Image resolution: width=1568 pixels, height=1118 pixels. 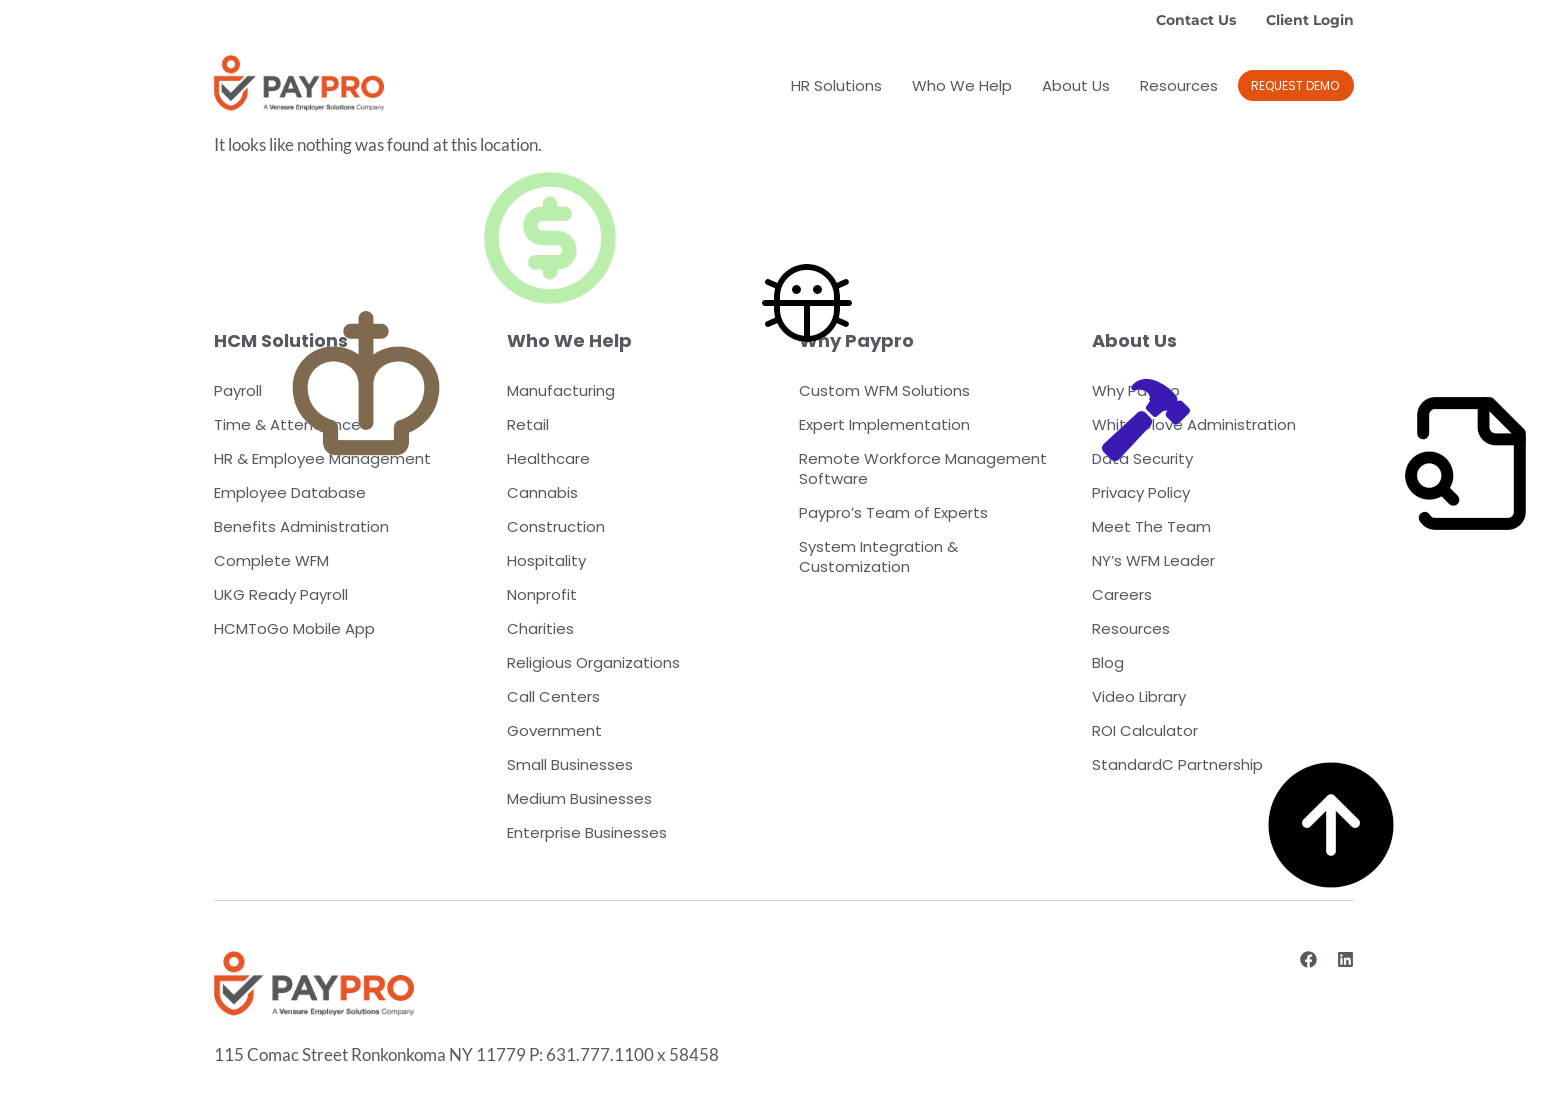 What do you see at coordinates (366, 392) in the screenshot?
I see `indicates premium or royal status` at bounding box center [366, 392].